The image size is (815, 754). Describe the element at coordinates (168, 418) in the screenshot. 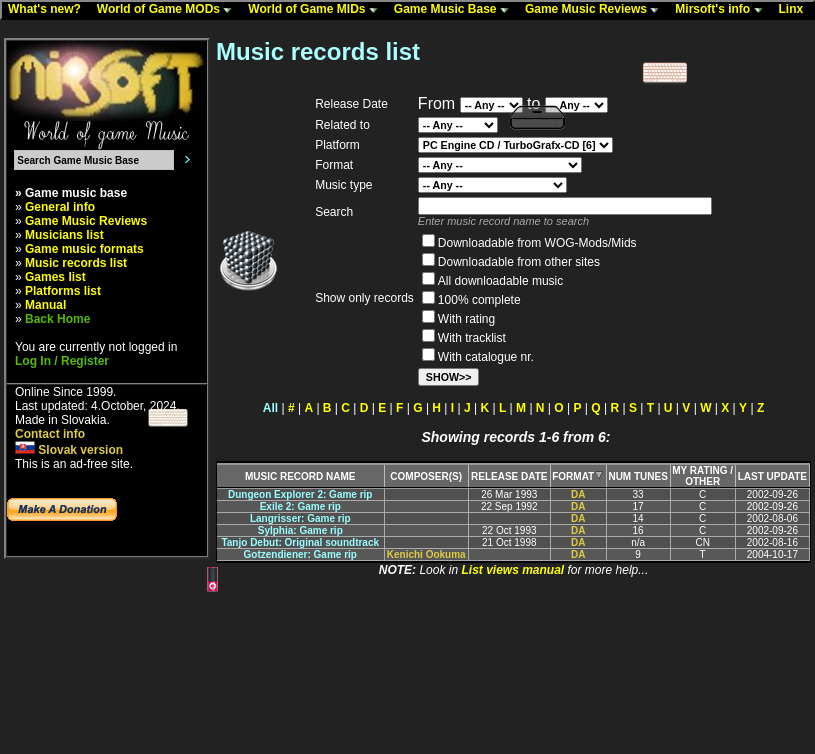

I see `bluetooth keyboard connected` at that location.